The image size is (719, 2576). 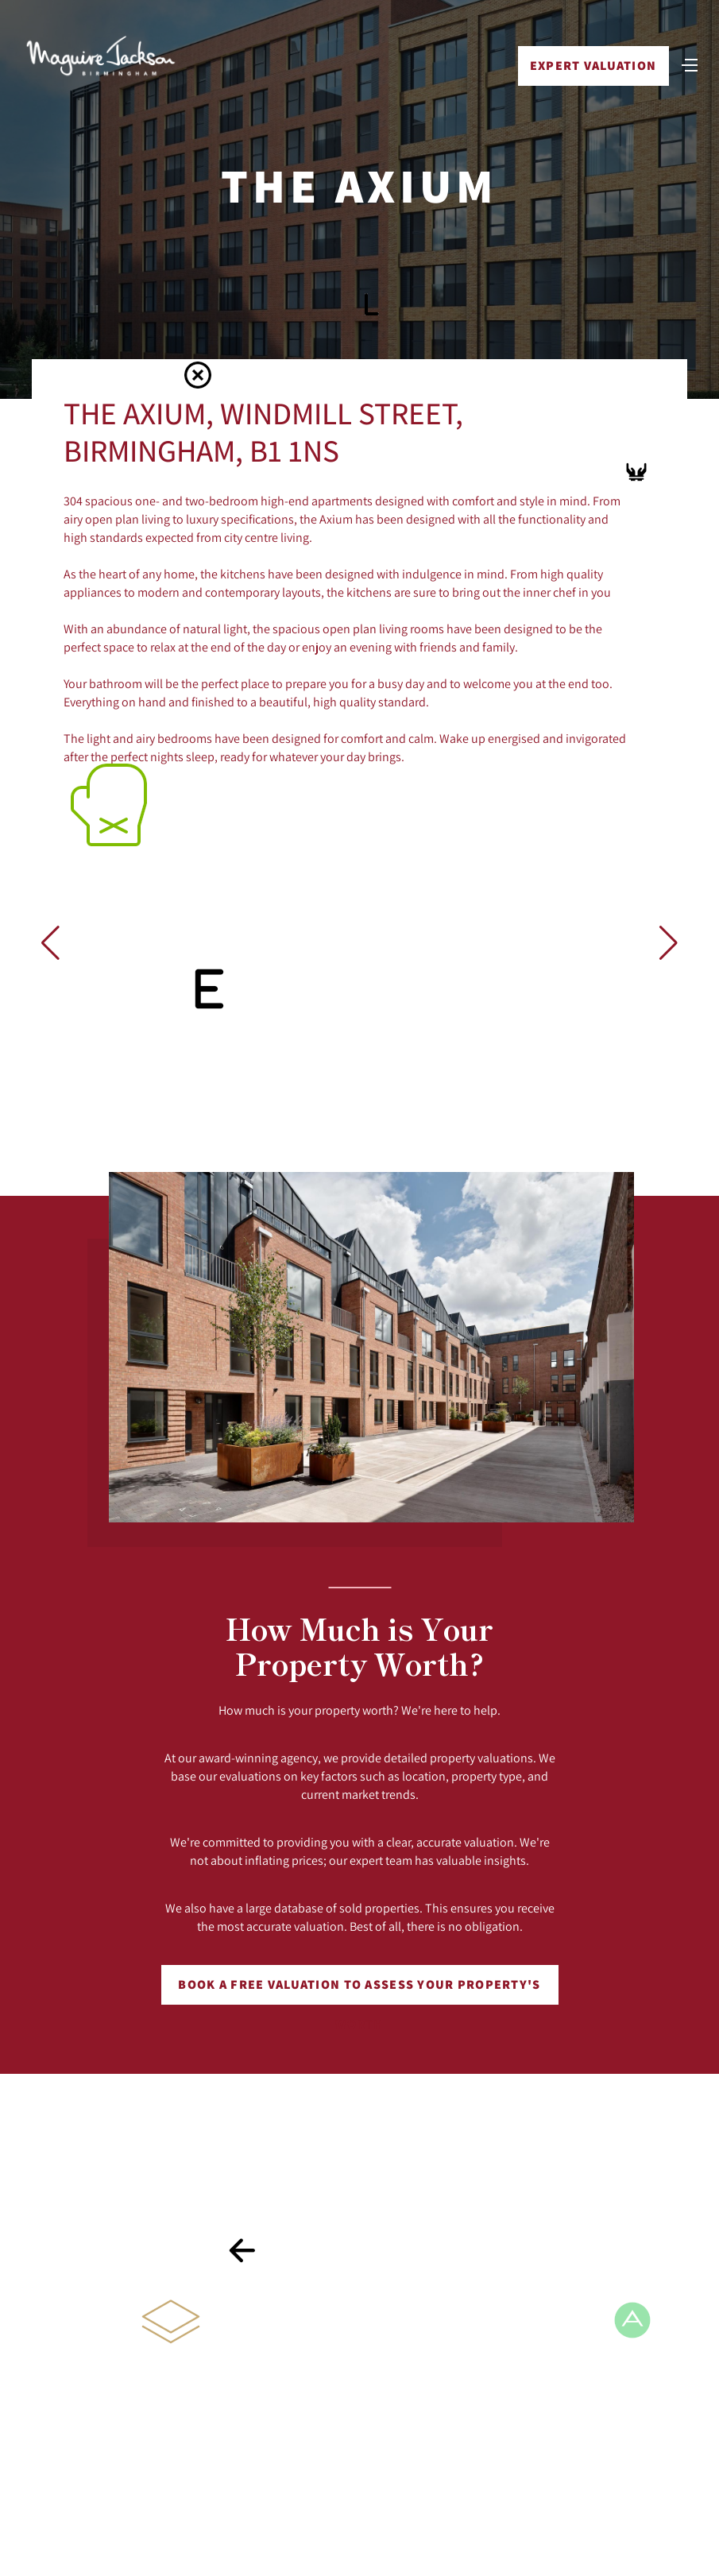 I want to click on view layers or stacked content, so click(x=171, y=2323).